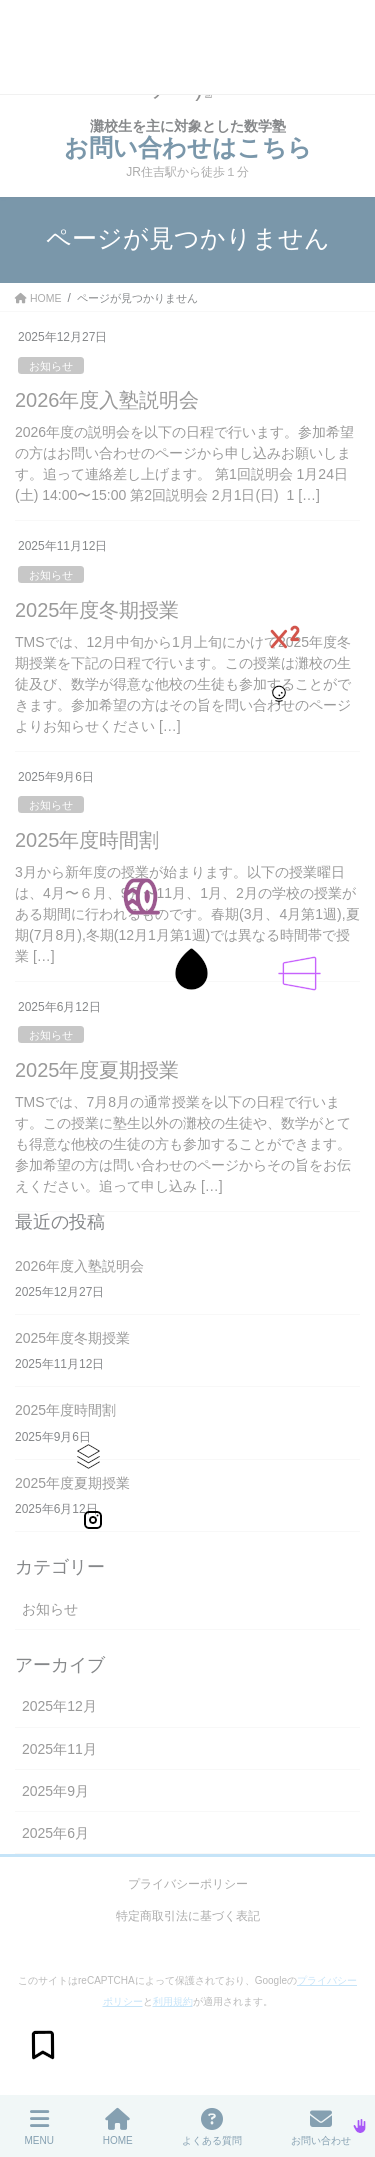 This screenshot has height=2157, width=375. Describe the element at coordinates (43, 2045) in the screenshot. I see `save this item for later` at that location.